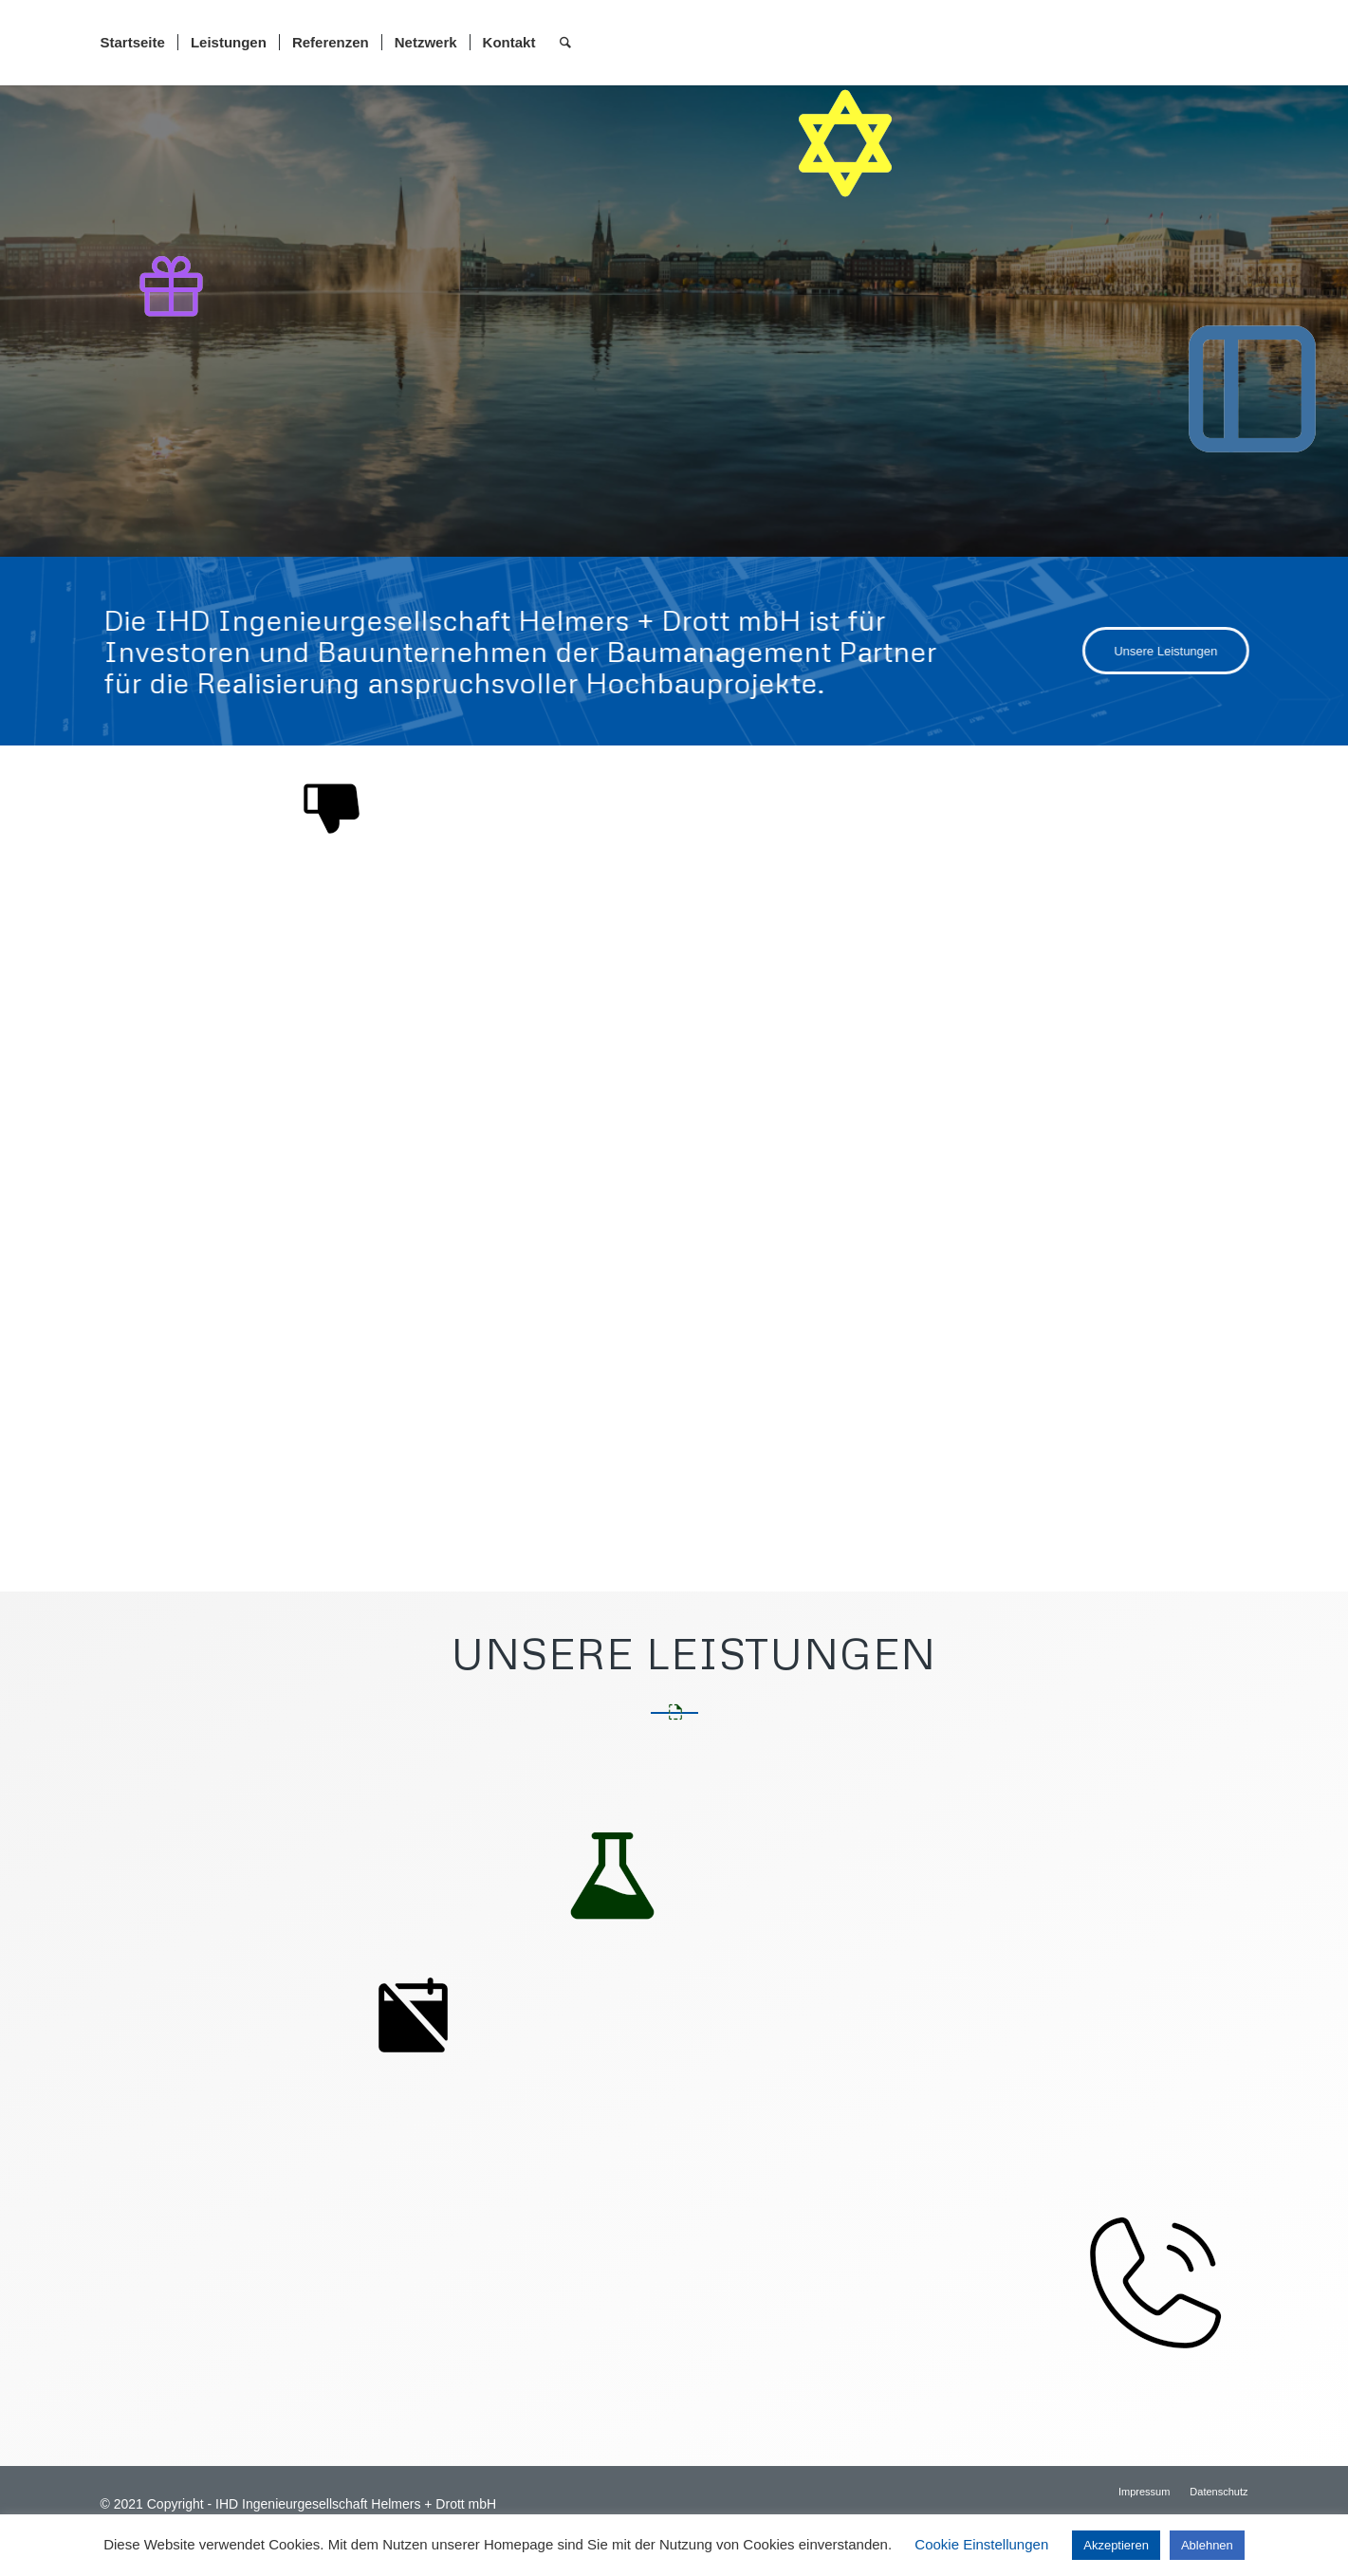 This screenshot has height=2576, width=1348. Describe the element at coordinates (171, 289) in the screenshot. I see `view or redeem a gift` at that location.